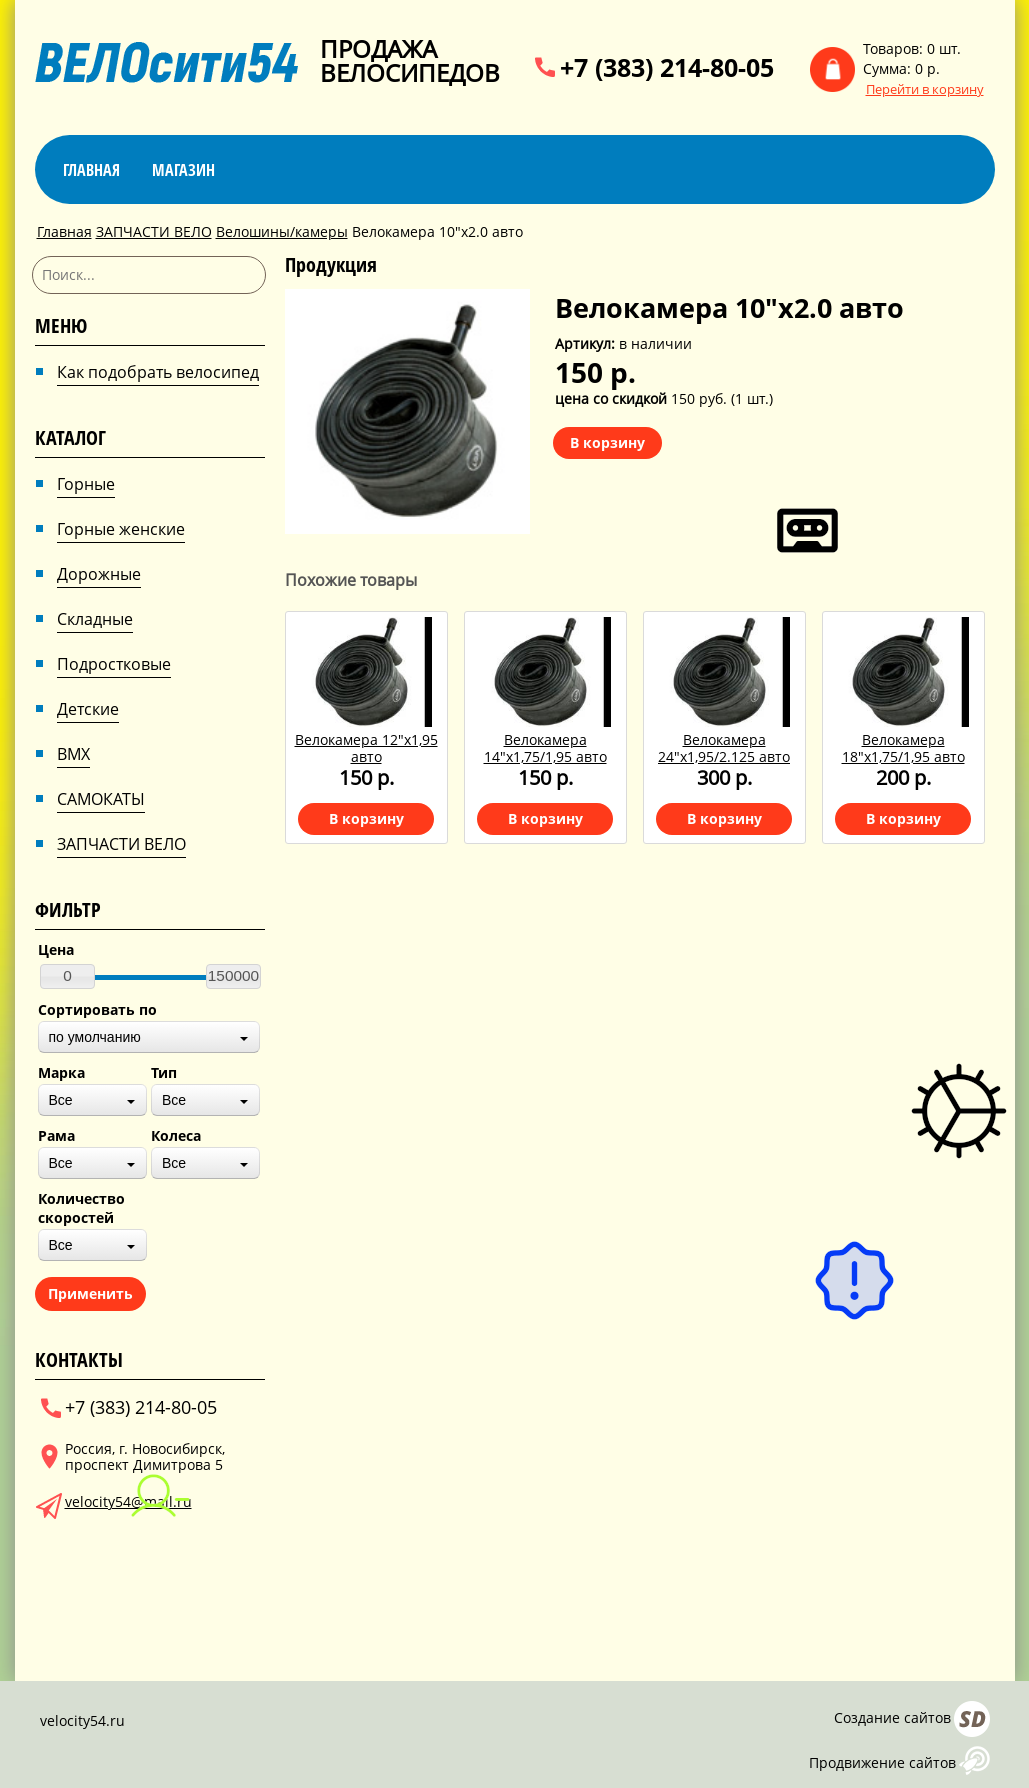 The image size is (1029, 1788). What do you see at coordinates (158, 1497) in the screenshot?
I see `remove a user or contact` at bounding box center [158, 1497].